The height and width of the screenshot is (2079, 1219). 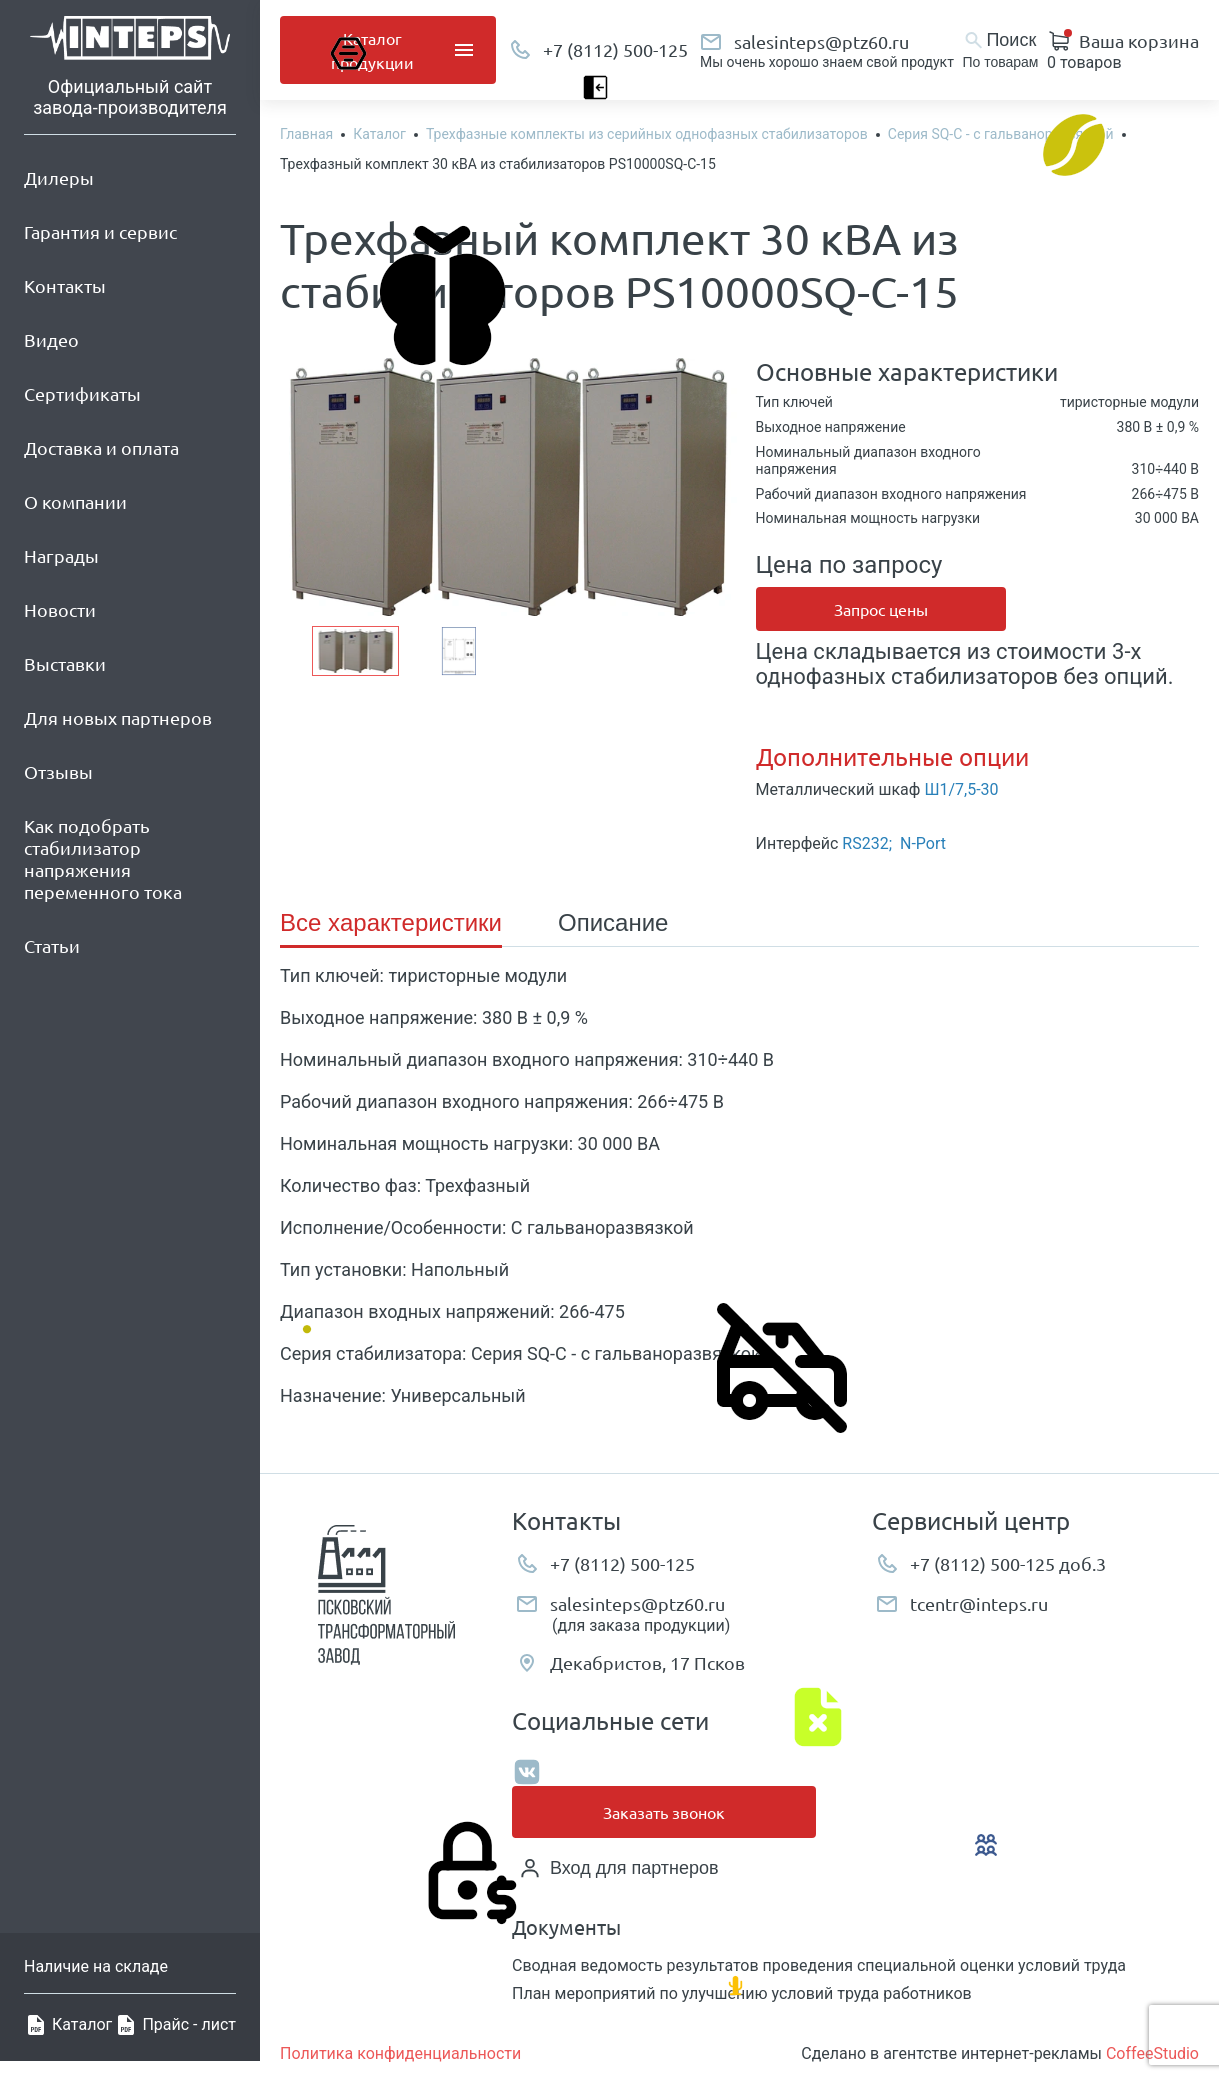 I want to click on open the Bumble dating app, so click(x=348, y=53).